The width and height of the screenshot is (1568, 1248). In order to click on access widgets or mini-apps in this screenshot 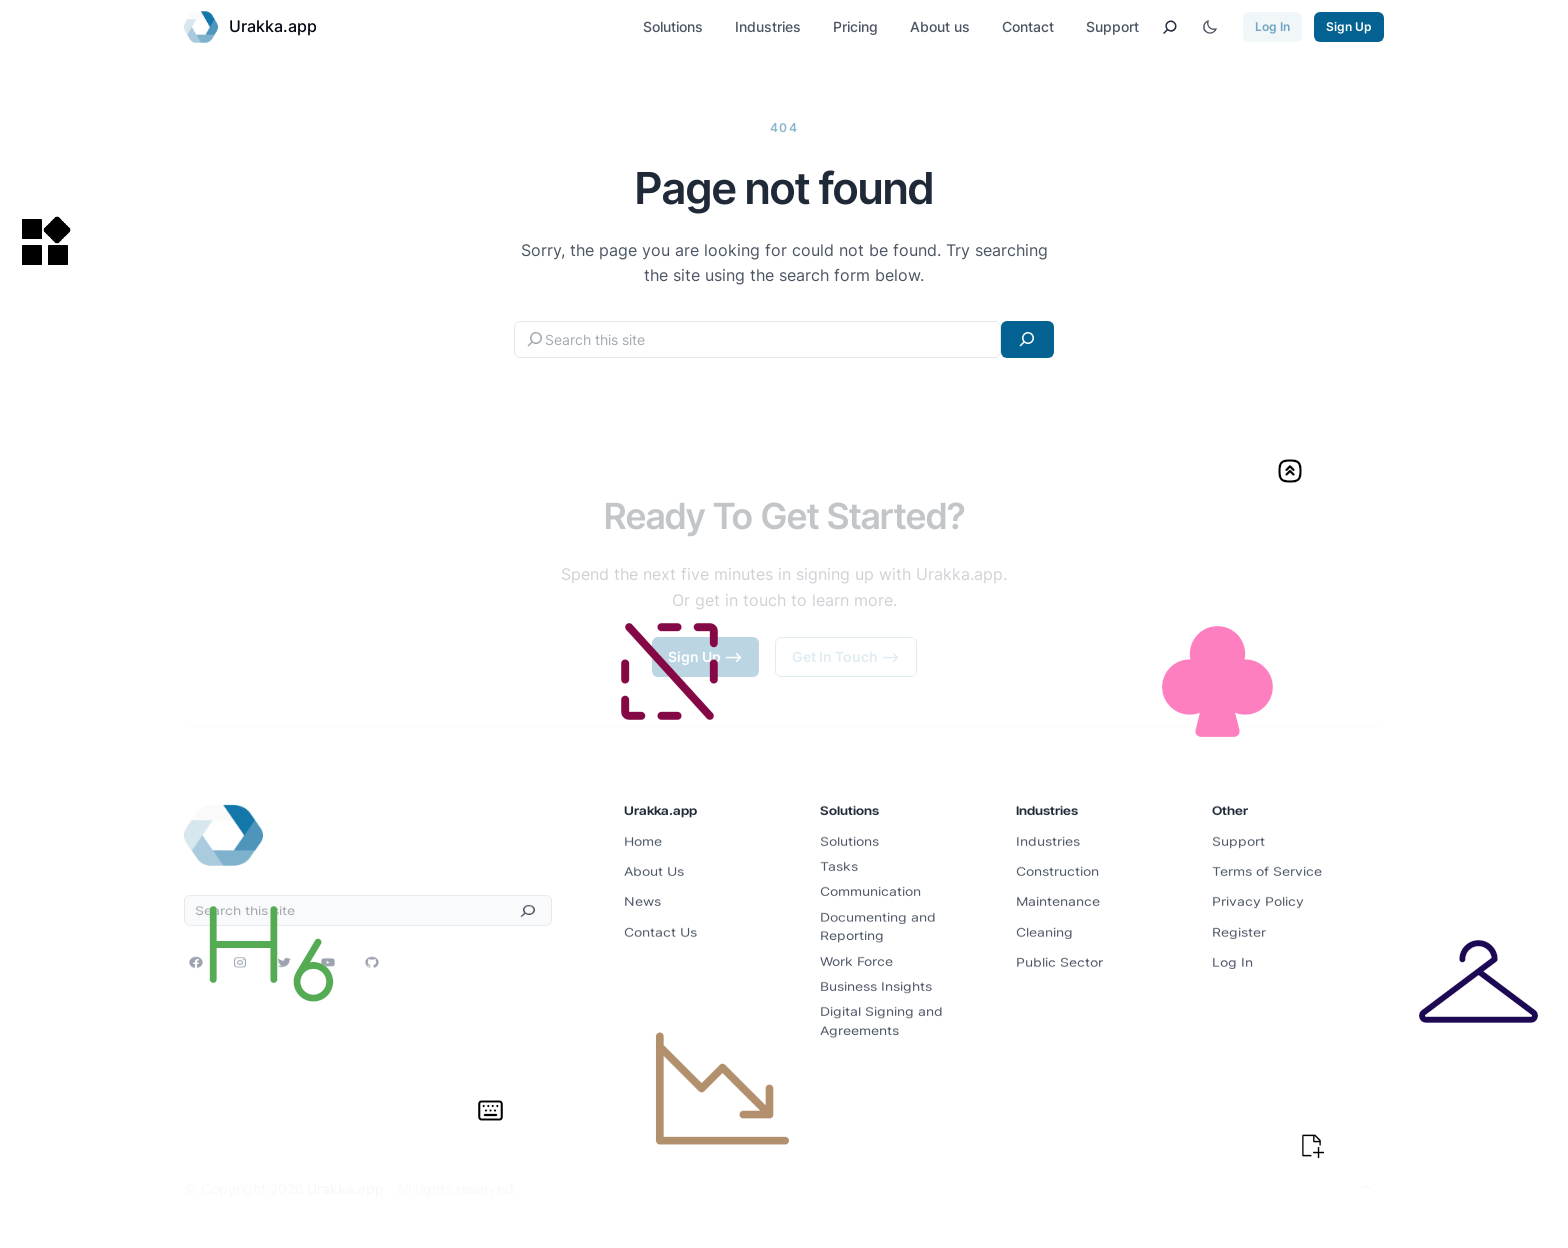, I will do `click(45, 242)`.